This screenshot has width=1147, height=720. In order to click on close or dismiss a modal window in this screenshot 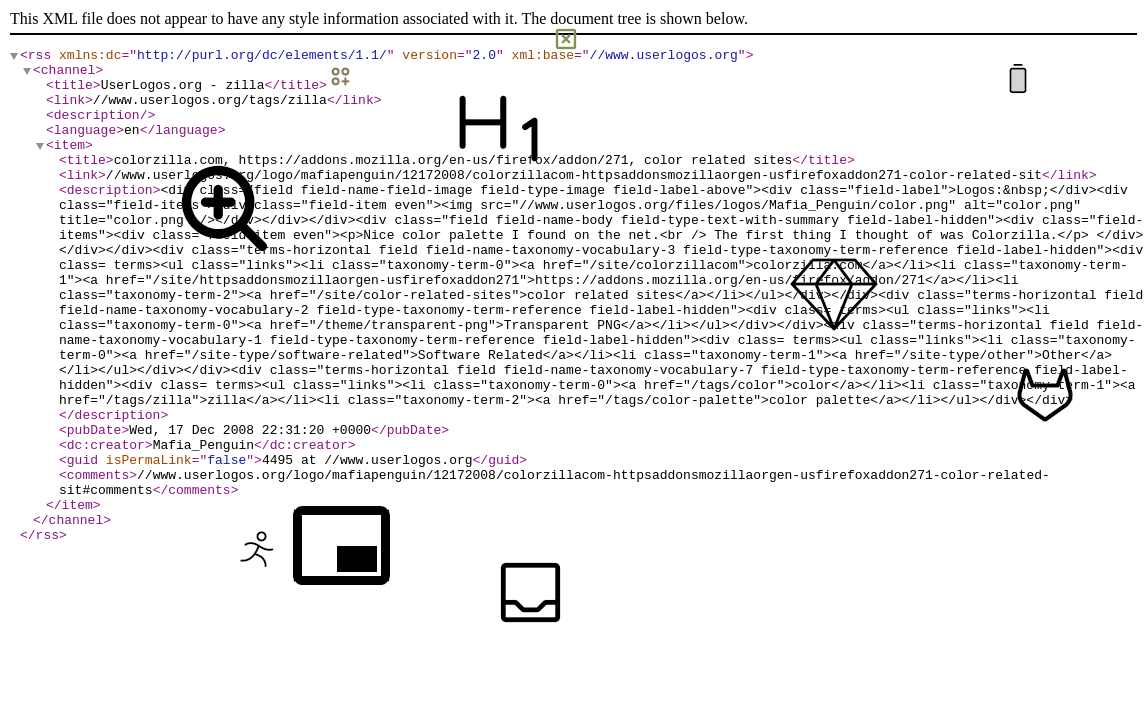, I will do `click(566, 39)`.